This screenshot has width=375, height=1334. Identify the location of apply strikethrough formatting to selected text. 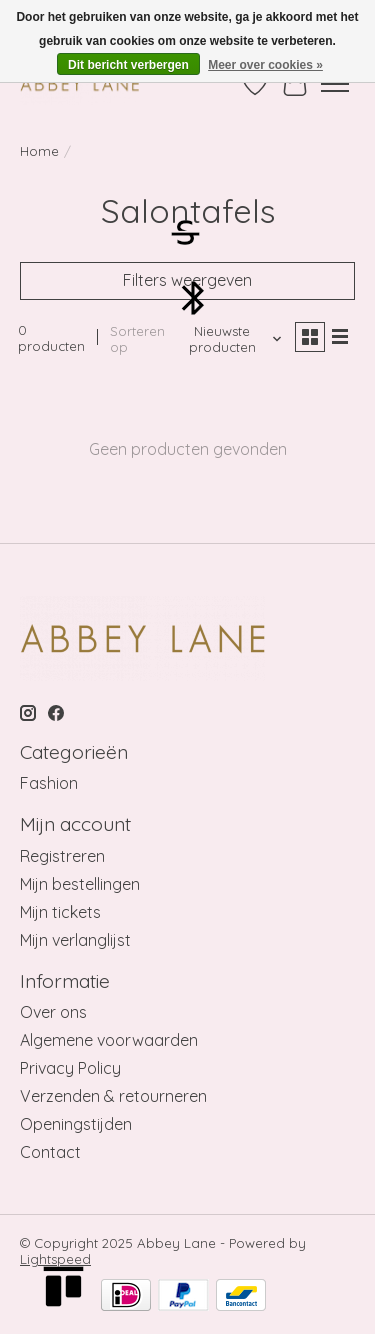
(185, 232).